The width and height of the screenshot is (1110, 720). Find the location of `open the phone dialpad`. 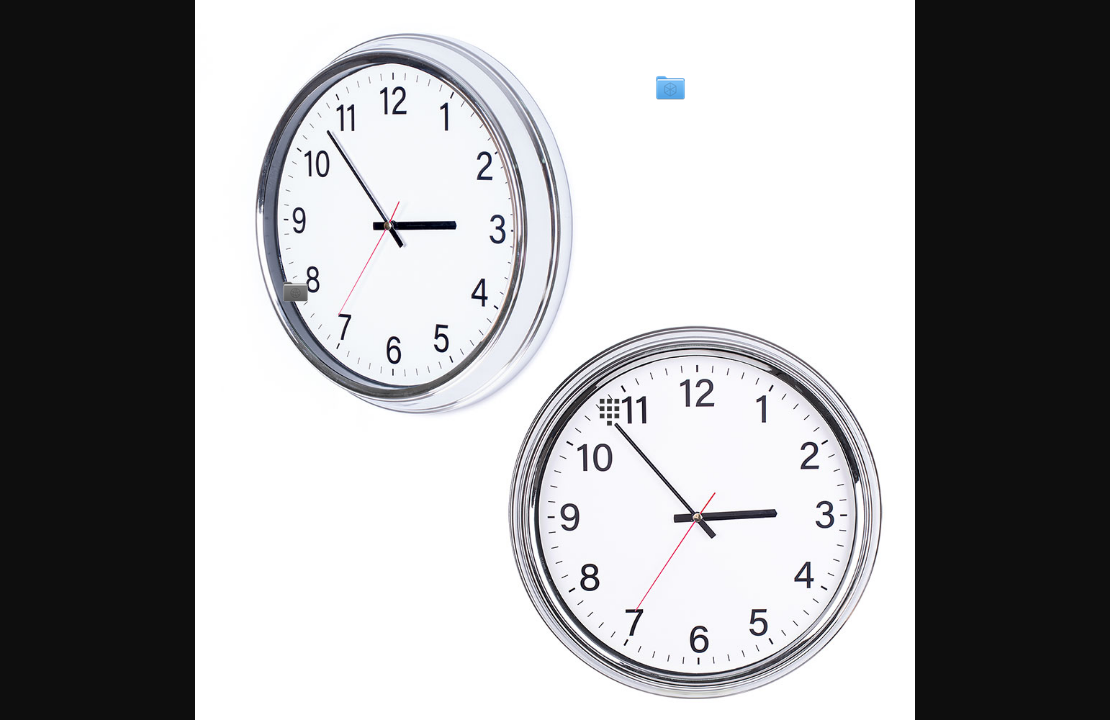

open the phone dialpad is located at coordinates (609, 413).